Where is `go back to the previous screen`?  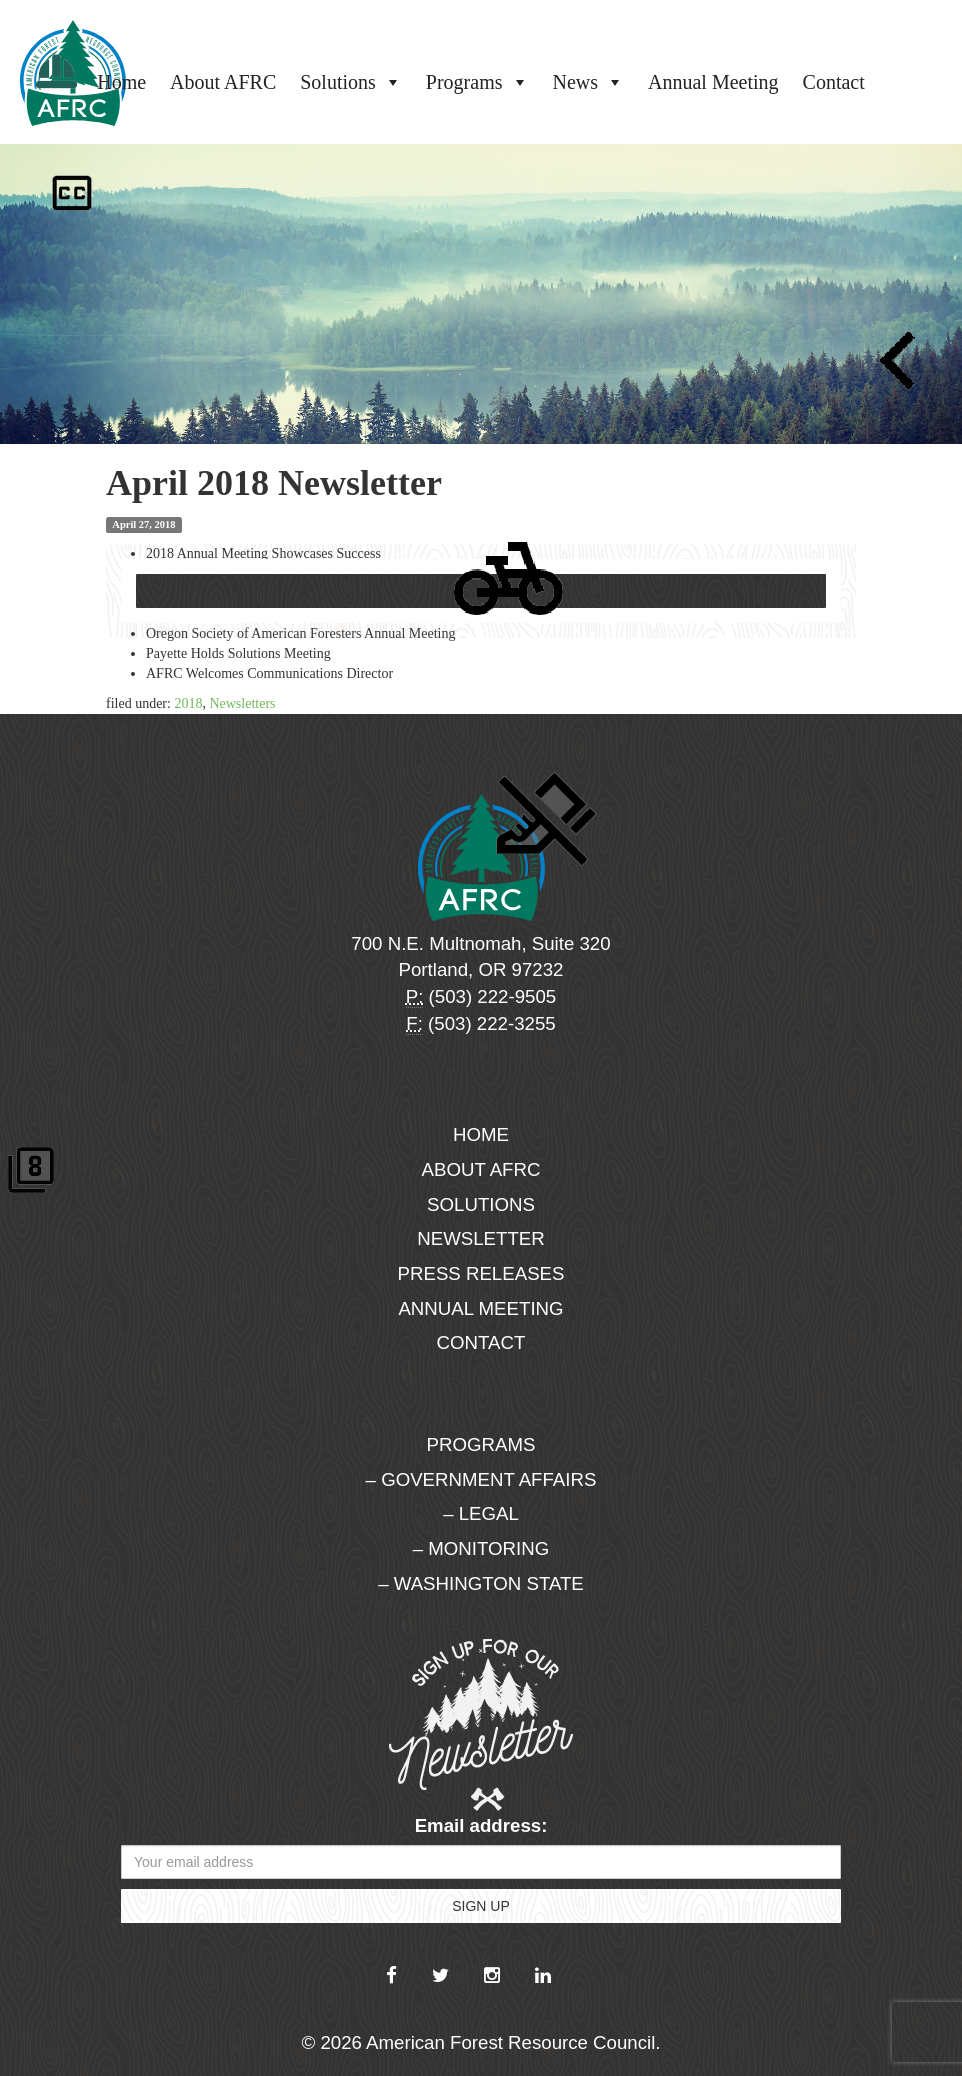 go back to the previous screen is located at coordinates (898, 360).